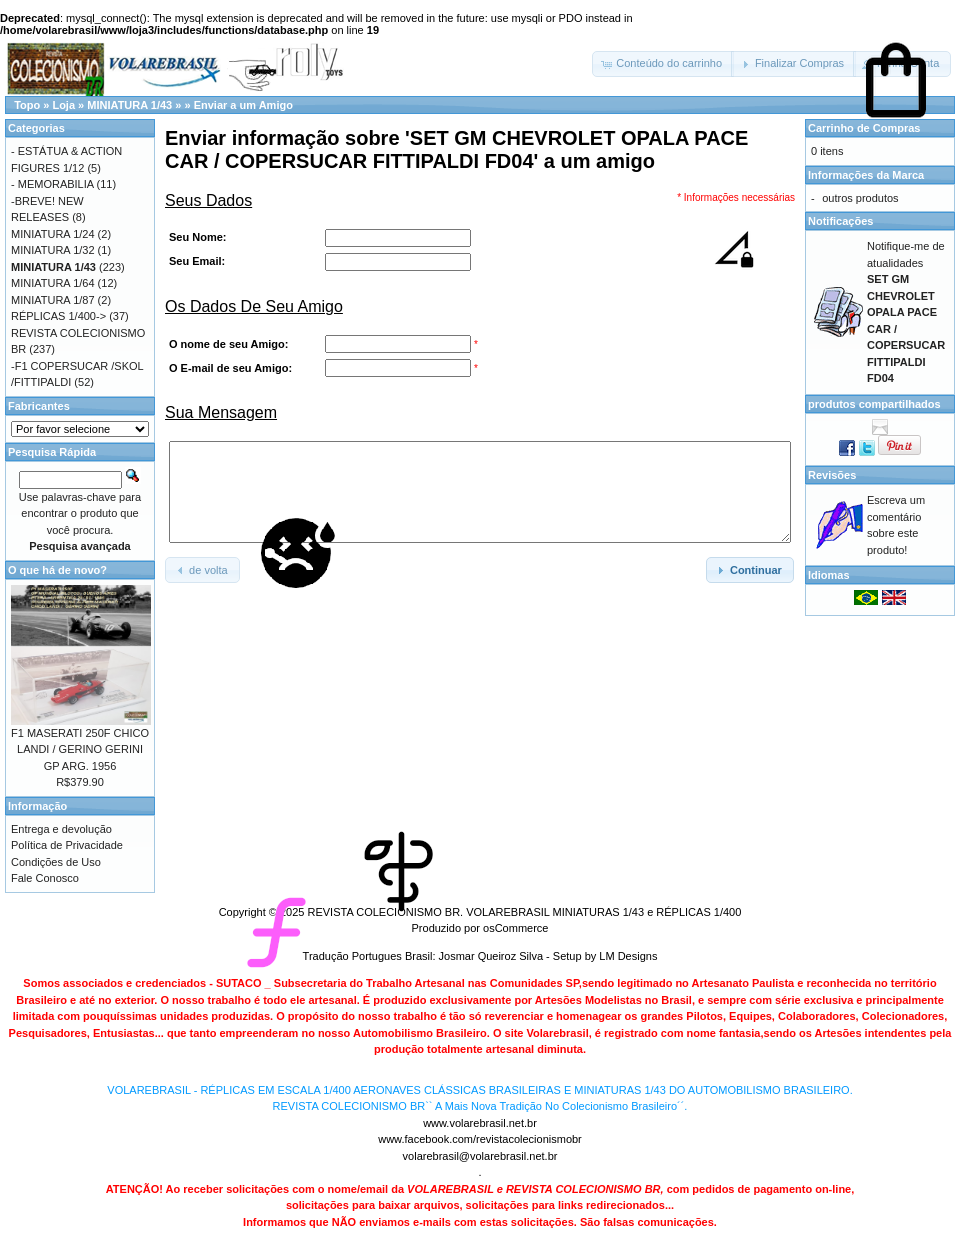  I want to click on access health or medical services, so click(401, 871).